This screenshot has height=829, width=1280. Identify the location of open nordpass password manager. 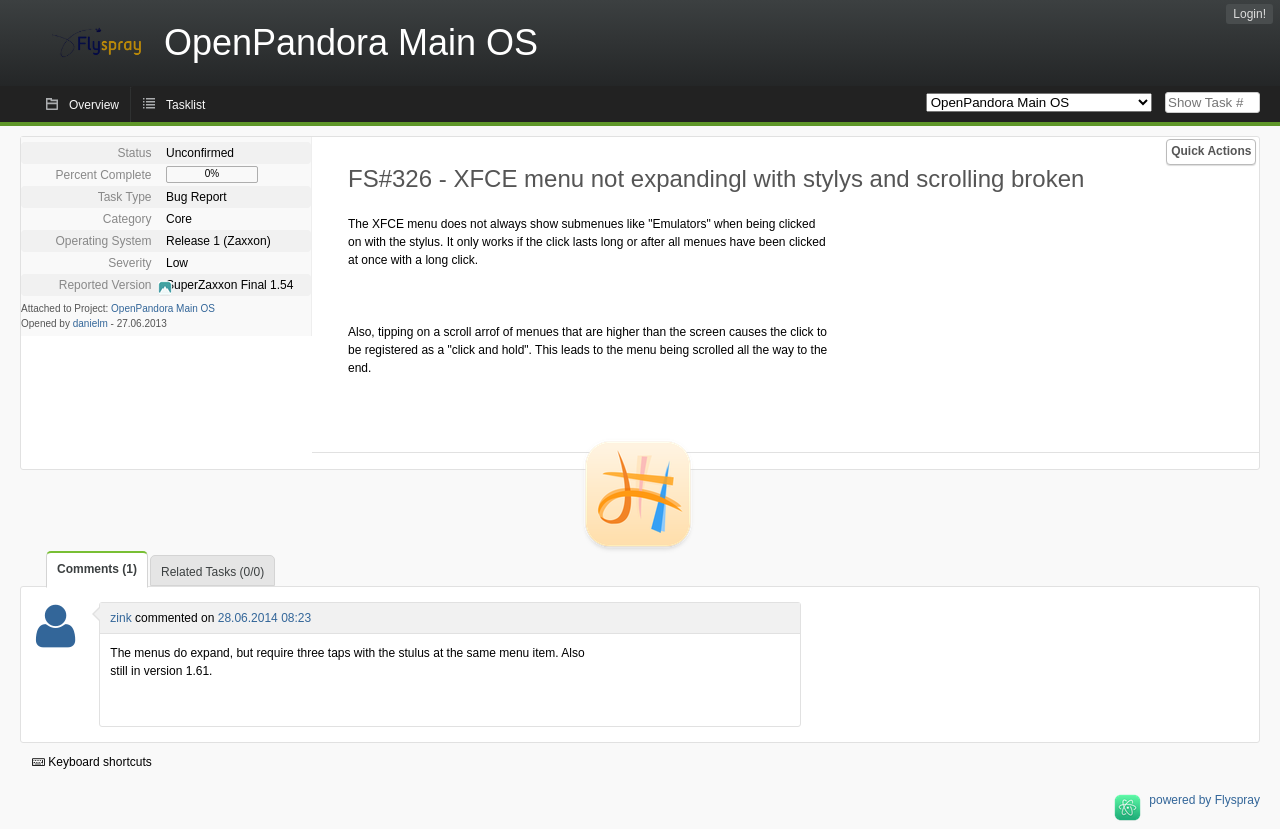
(165, 288).